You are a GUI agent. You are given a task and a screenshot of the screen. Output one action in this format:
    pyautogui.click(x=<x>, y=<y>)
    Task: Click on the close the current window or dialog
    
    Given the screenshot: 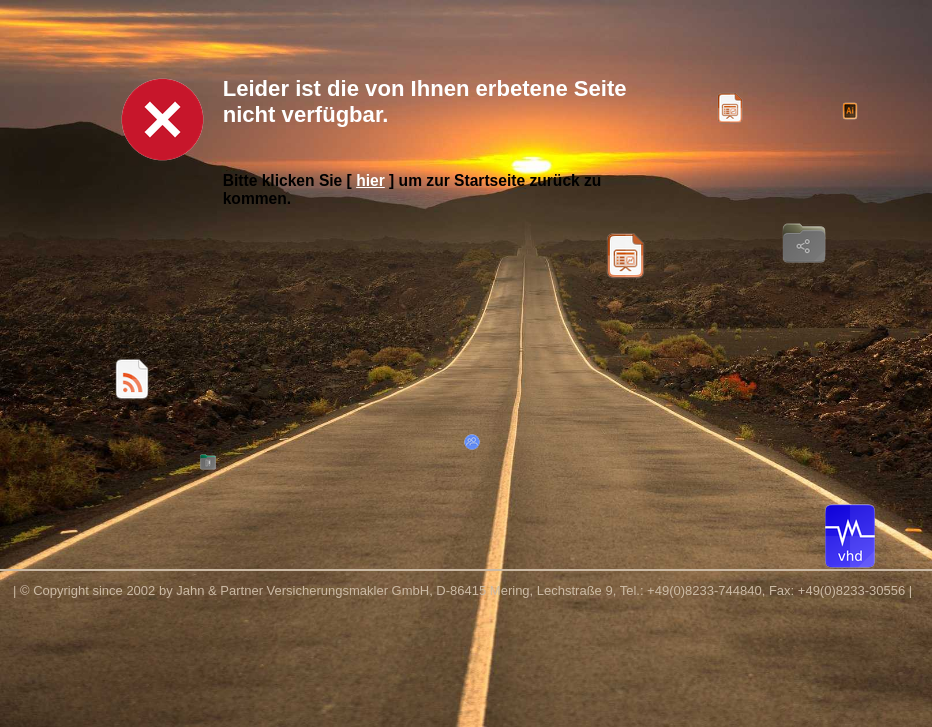 What is the action you would take?
    pyautogui.click(x=162, y=119)
    